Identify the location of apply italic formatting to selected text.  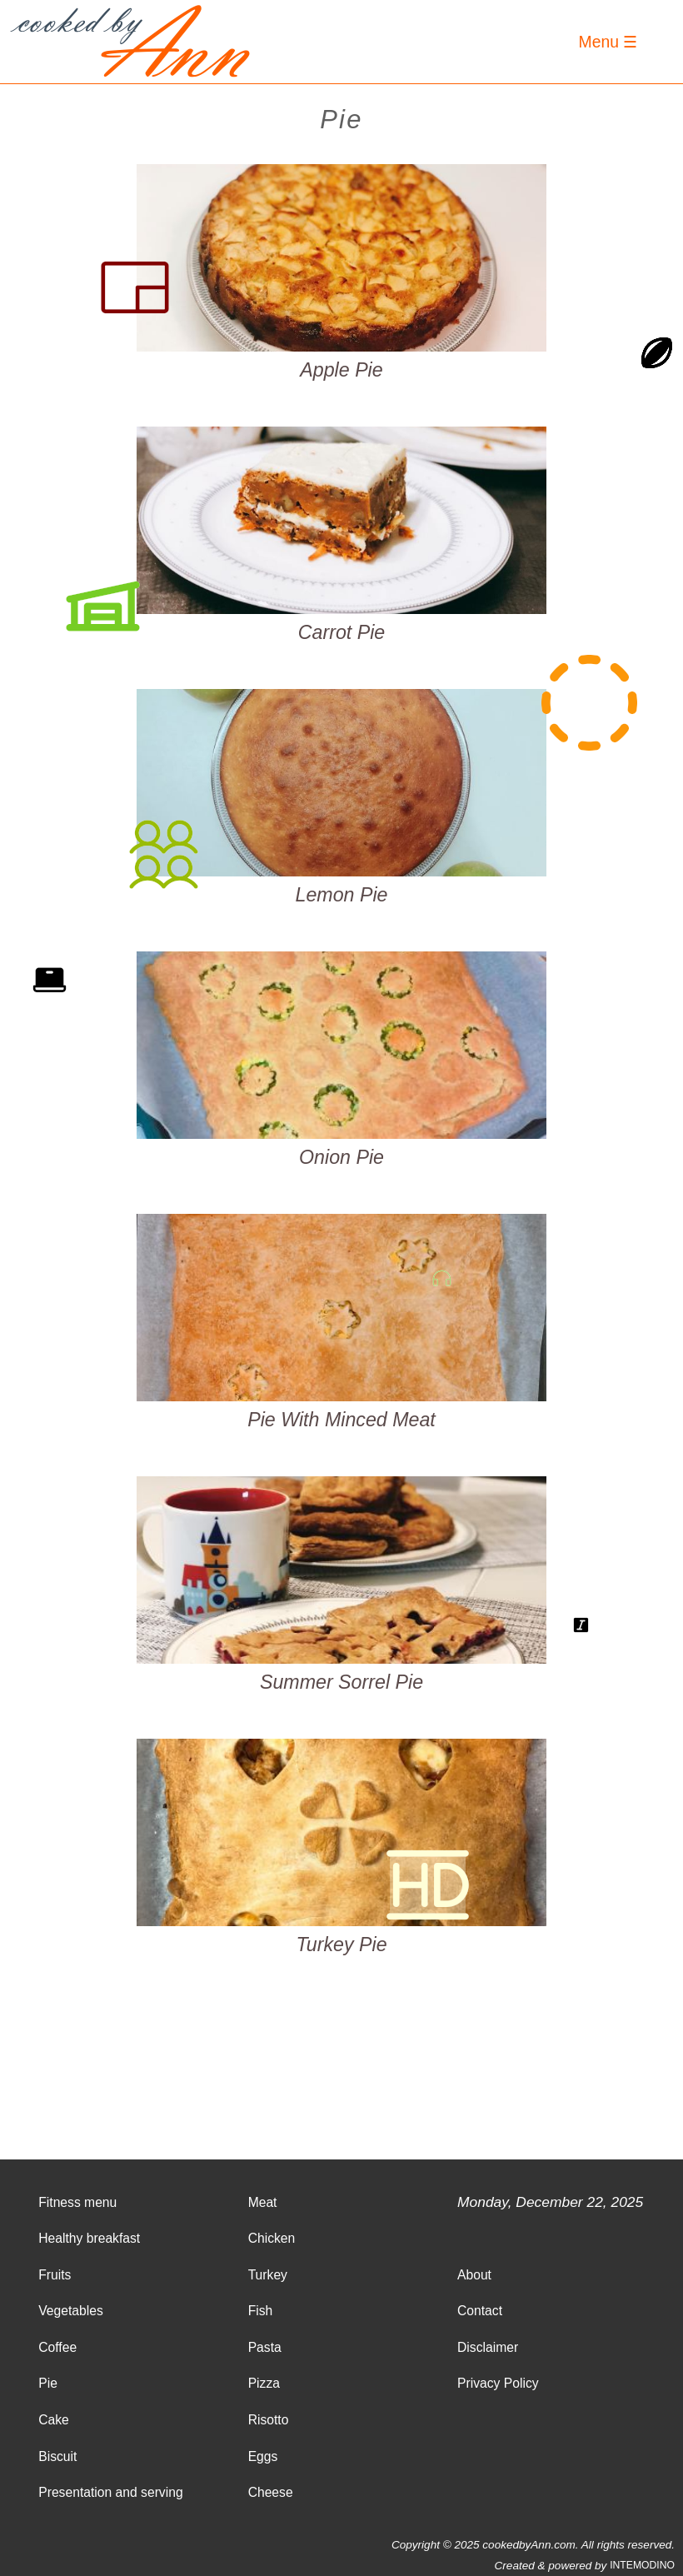
(581, 1625).